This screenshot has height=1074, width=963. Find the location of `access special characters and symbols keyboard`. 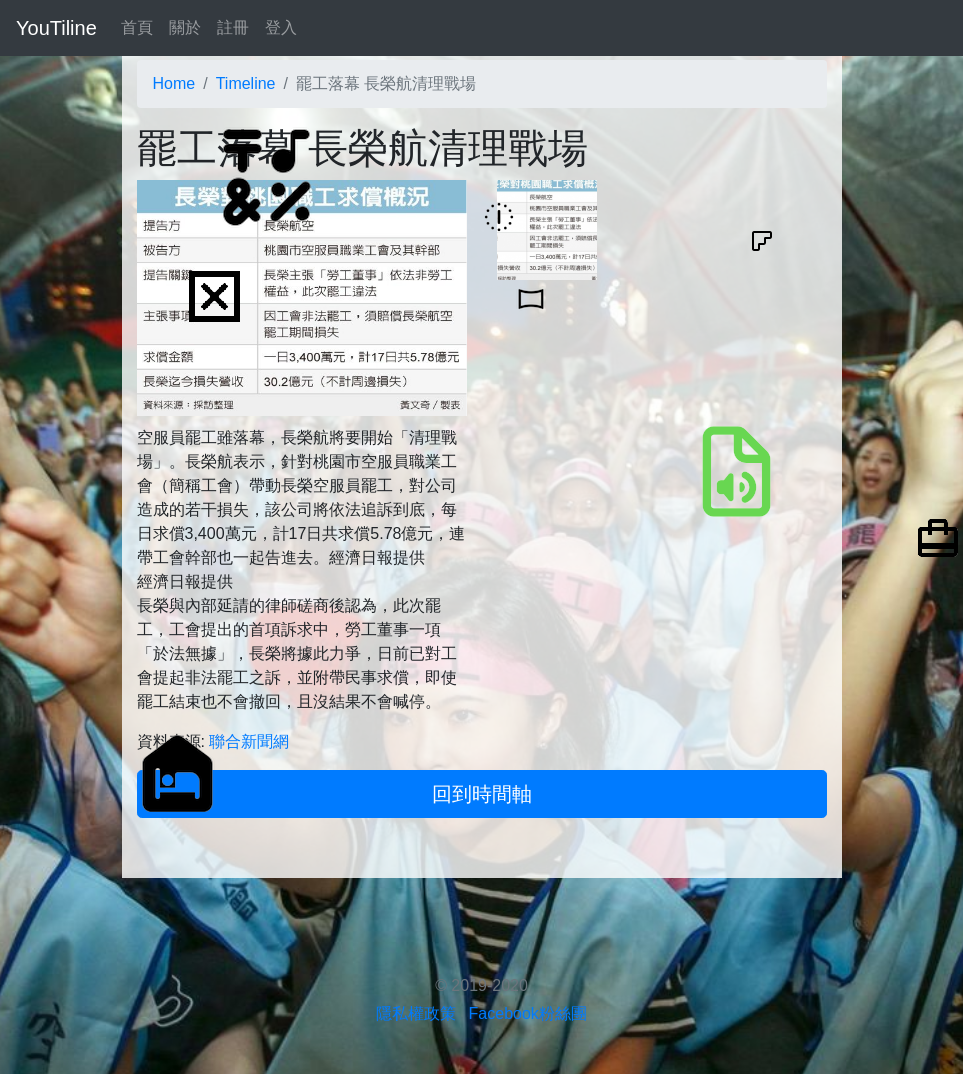

access special characters and symbols keyboard is located at coordinates (266, 177).